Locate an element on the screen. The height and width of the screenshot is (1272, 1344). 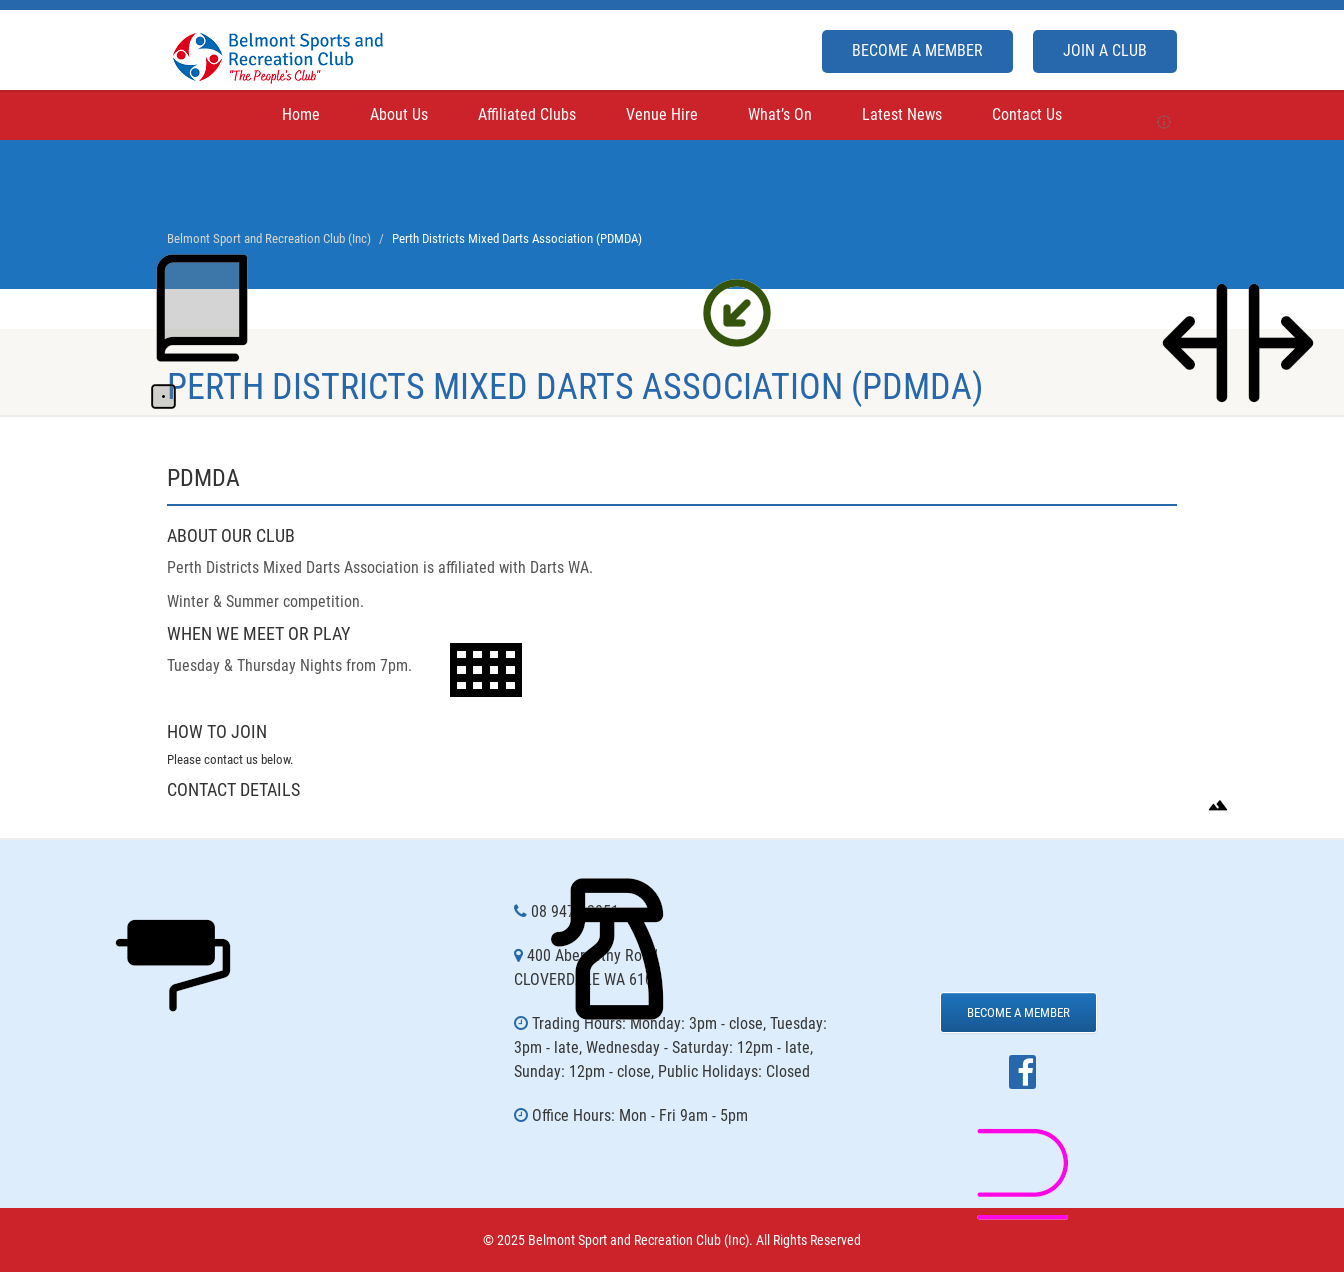
indicates a superset relationship in mathematical notation is located at coordinates (1020, 1176).